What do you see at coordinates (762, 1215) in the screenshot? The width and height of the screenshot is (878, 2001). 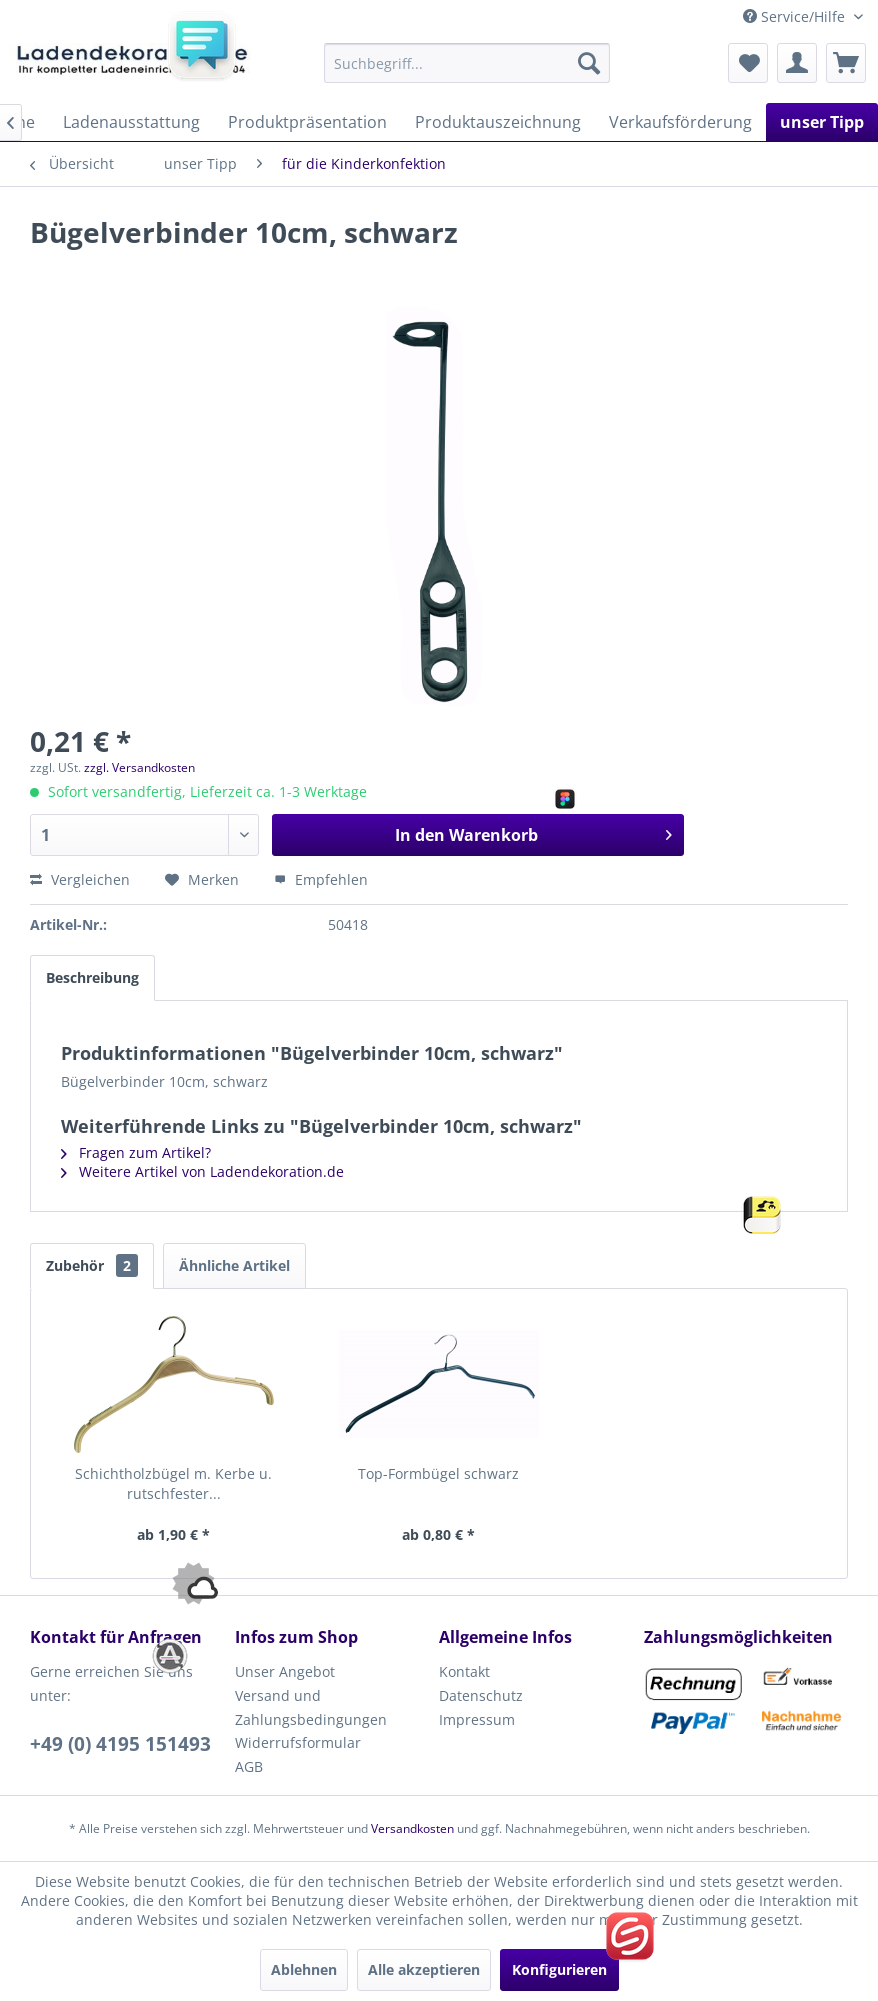 I see `open the manuals app` at bounding box center [762, 1215].